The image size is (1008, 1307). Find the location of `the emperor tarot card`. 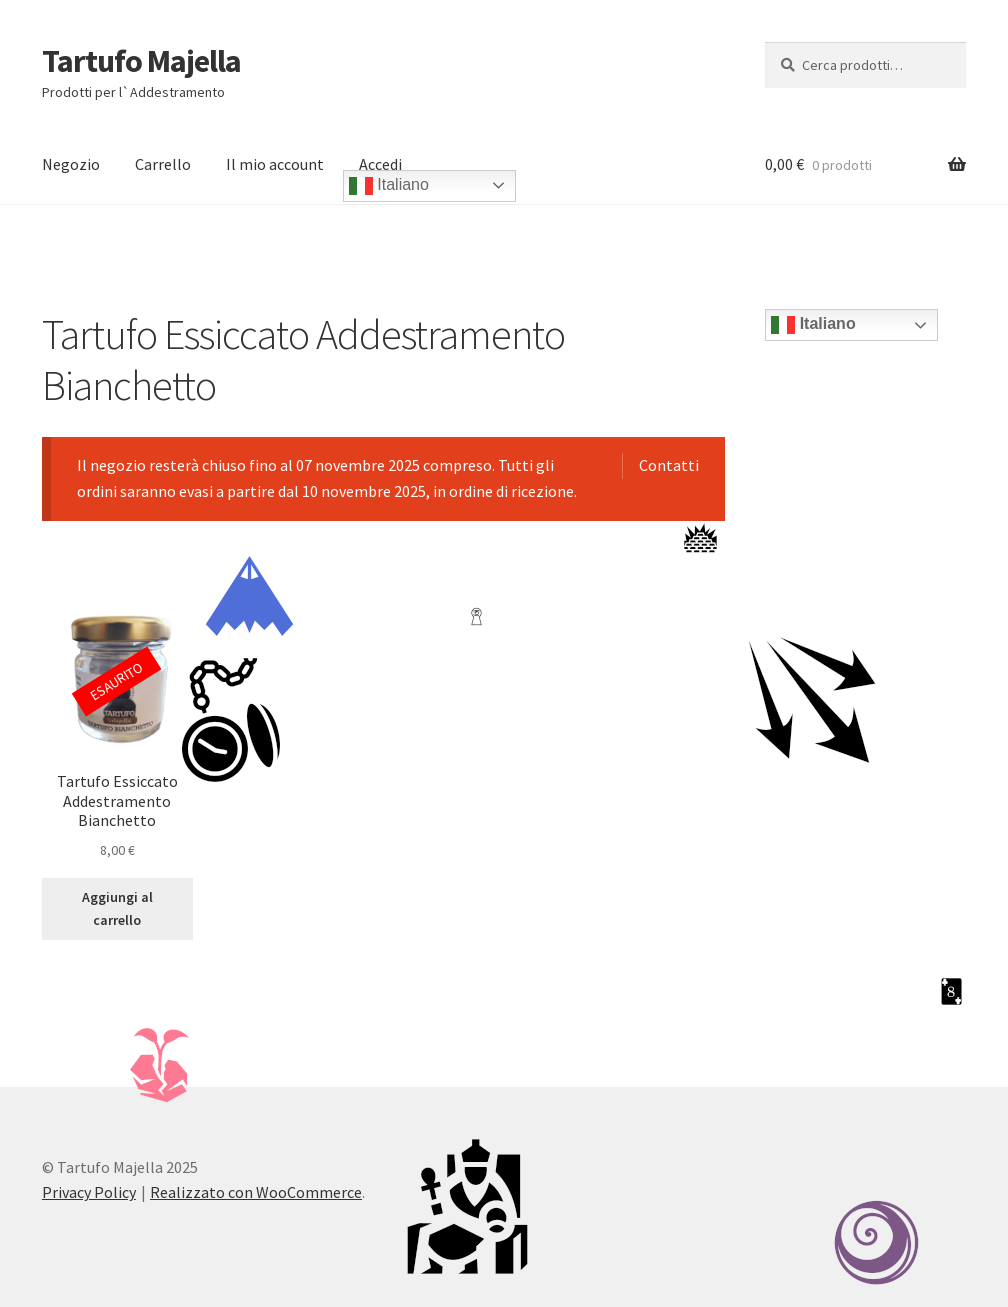

the emperor tarot card is located at coordinates (467, 1206).